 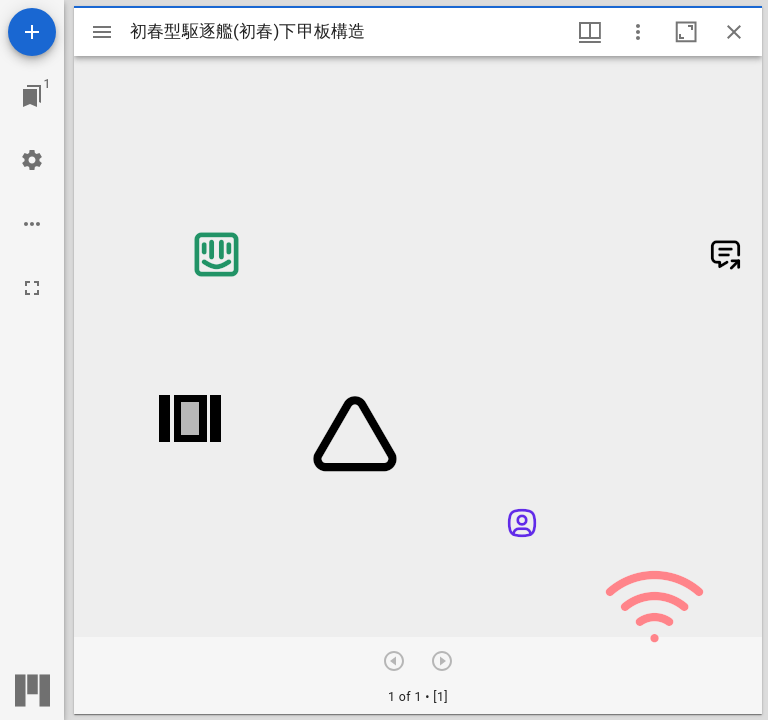 I want to click on open intercom customer messaging, so click(x=216, y=254).